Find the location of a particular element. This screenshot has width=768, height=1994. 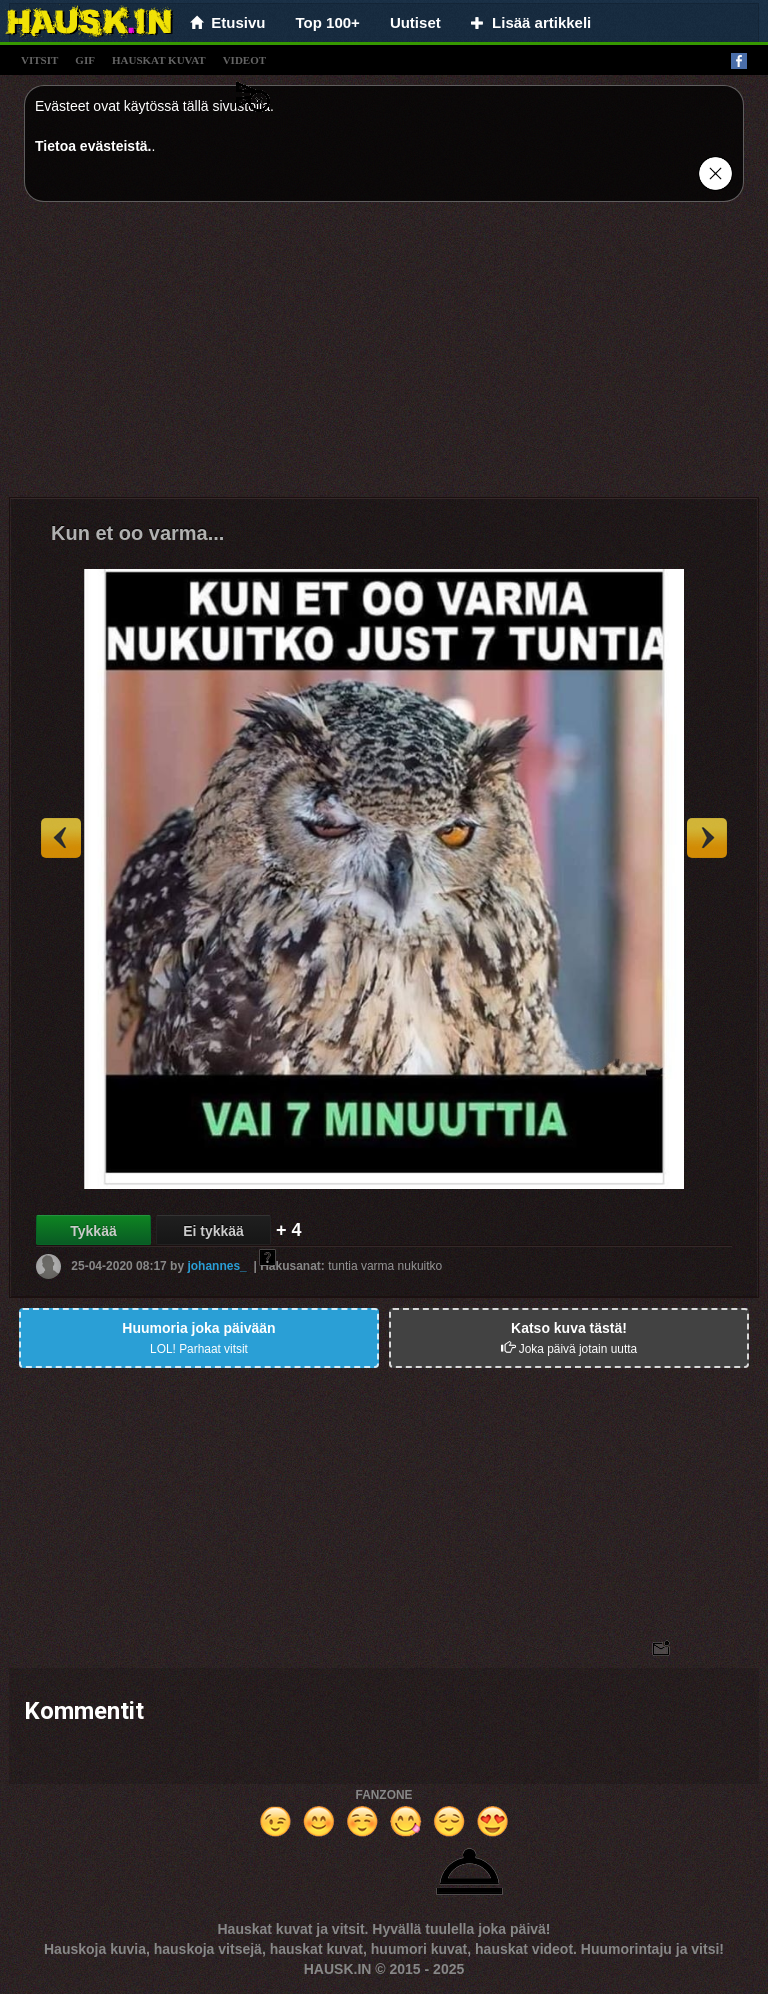

request room service or hotel amenities is located at coordinates (469, 1871).